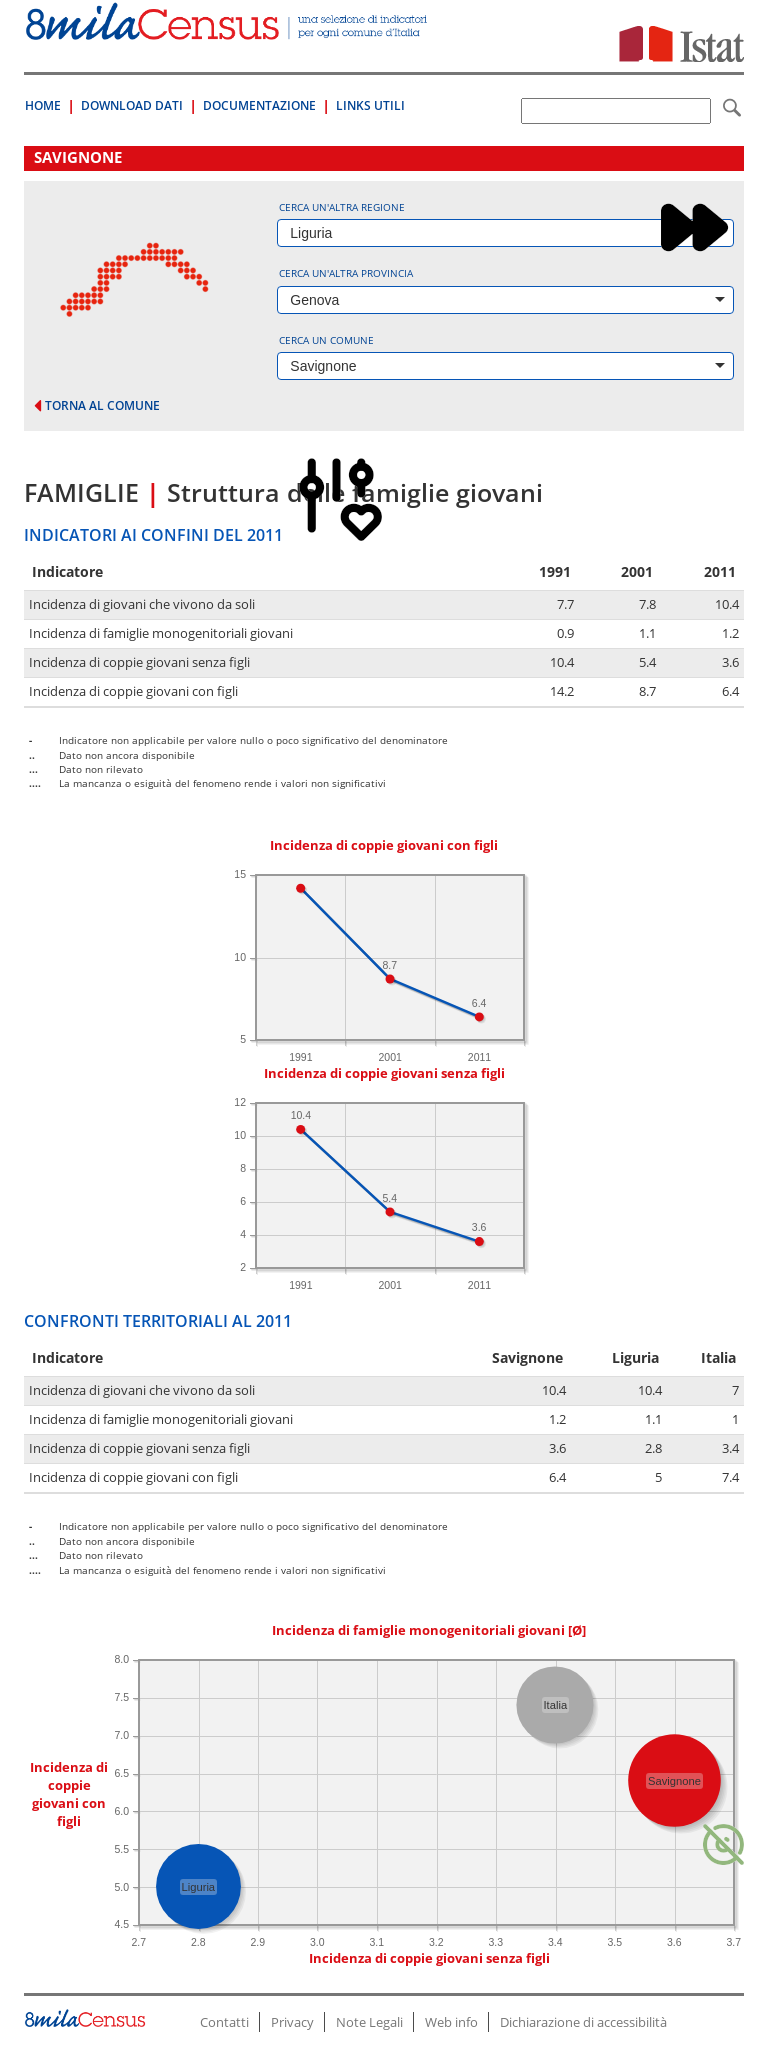  Describe the element at coordinates (336, 495) in the screenshot. I see `customize favorite or liked item settings` at that location.